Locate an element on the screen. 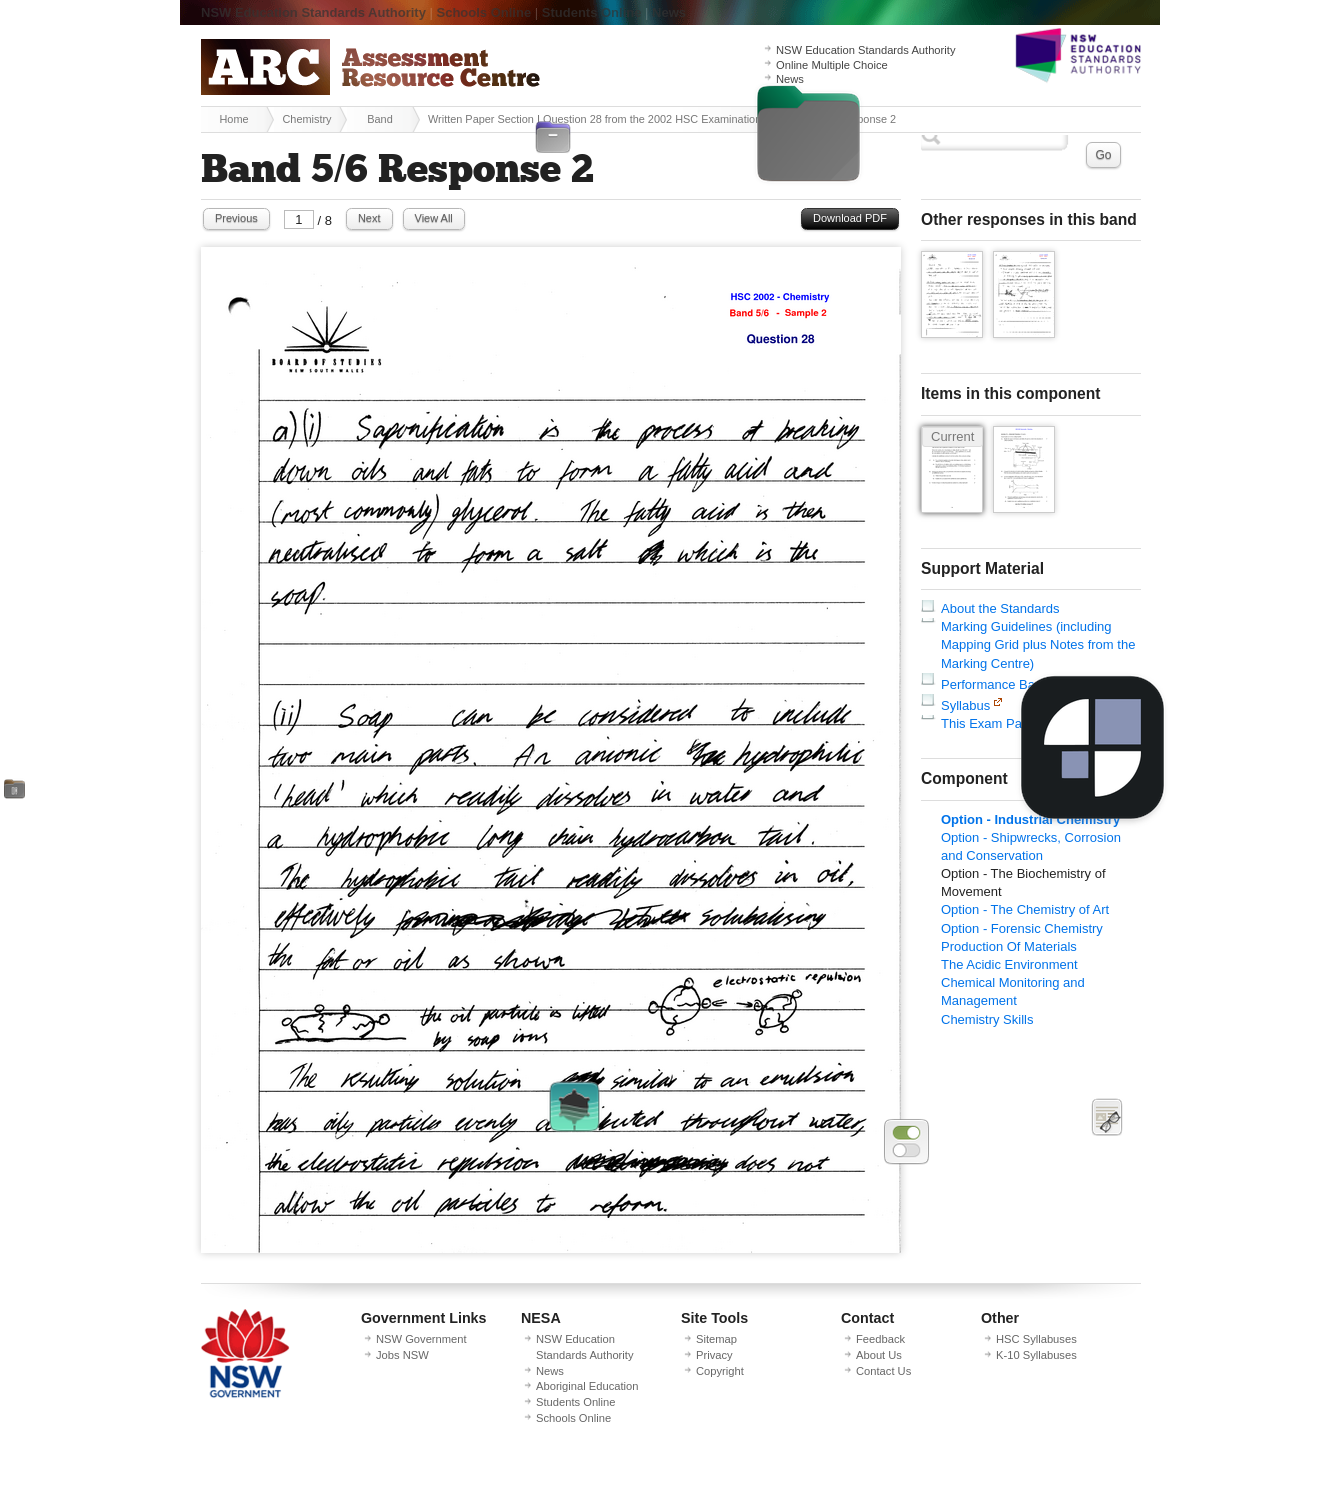 This screenshot has height=1496, width=1342. open shapez game app is located at coordinates (1092, 747).